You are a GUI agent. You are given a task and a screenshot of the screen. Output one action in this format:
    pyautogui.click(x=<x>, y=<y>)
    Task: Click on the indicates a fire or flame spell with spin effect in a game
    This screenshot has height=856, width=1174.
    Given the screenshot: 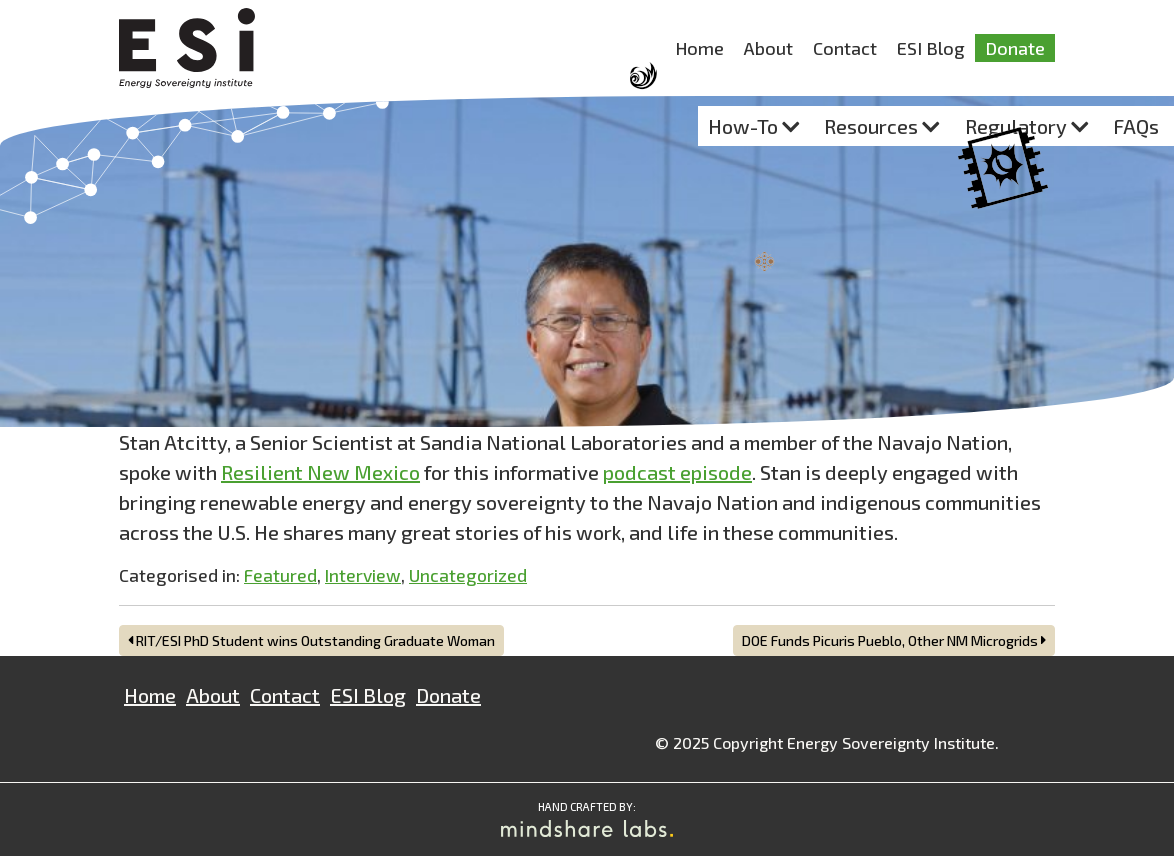 What is the action you would take?
    pyautogui.click(x=643, y=75)
    